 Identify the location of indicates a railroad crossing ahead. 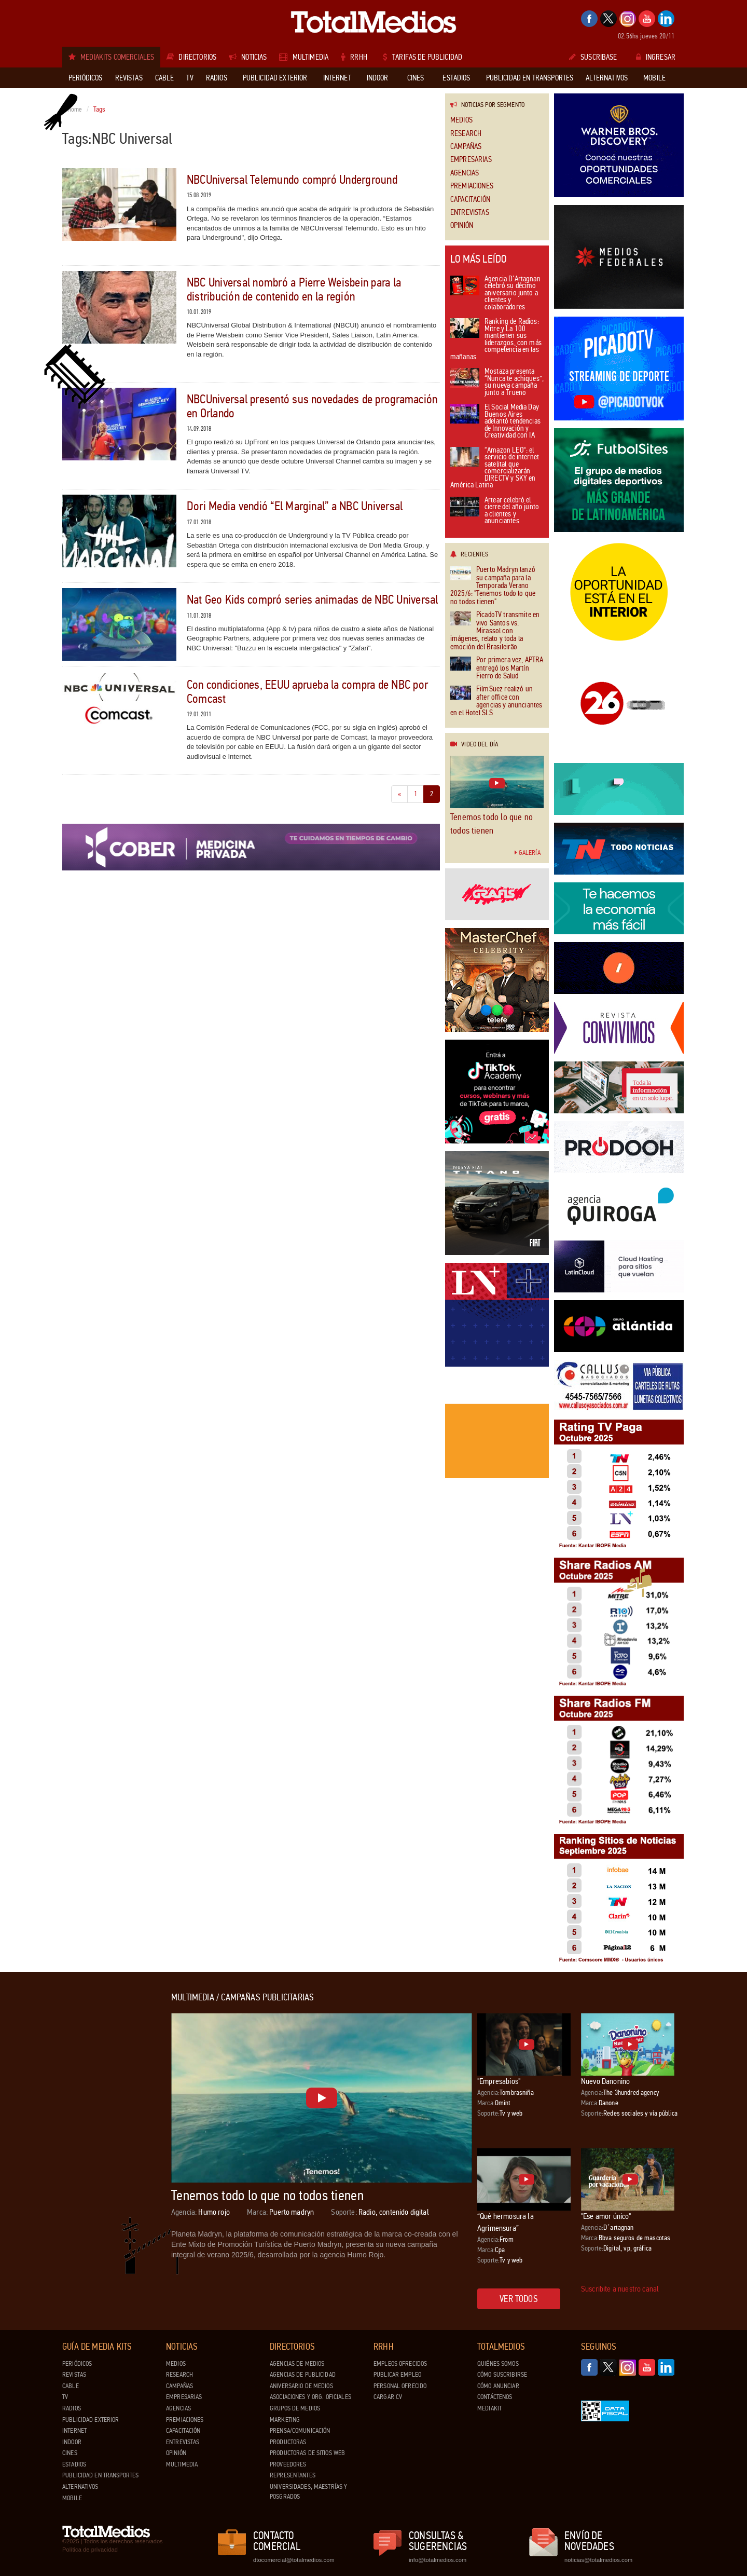
(150, 2246).